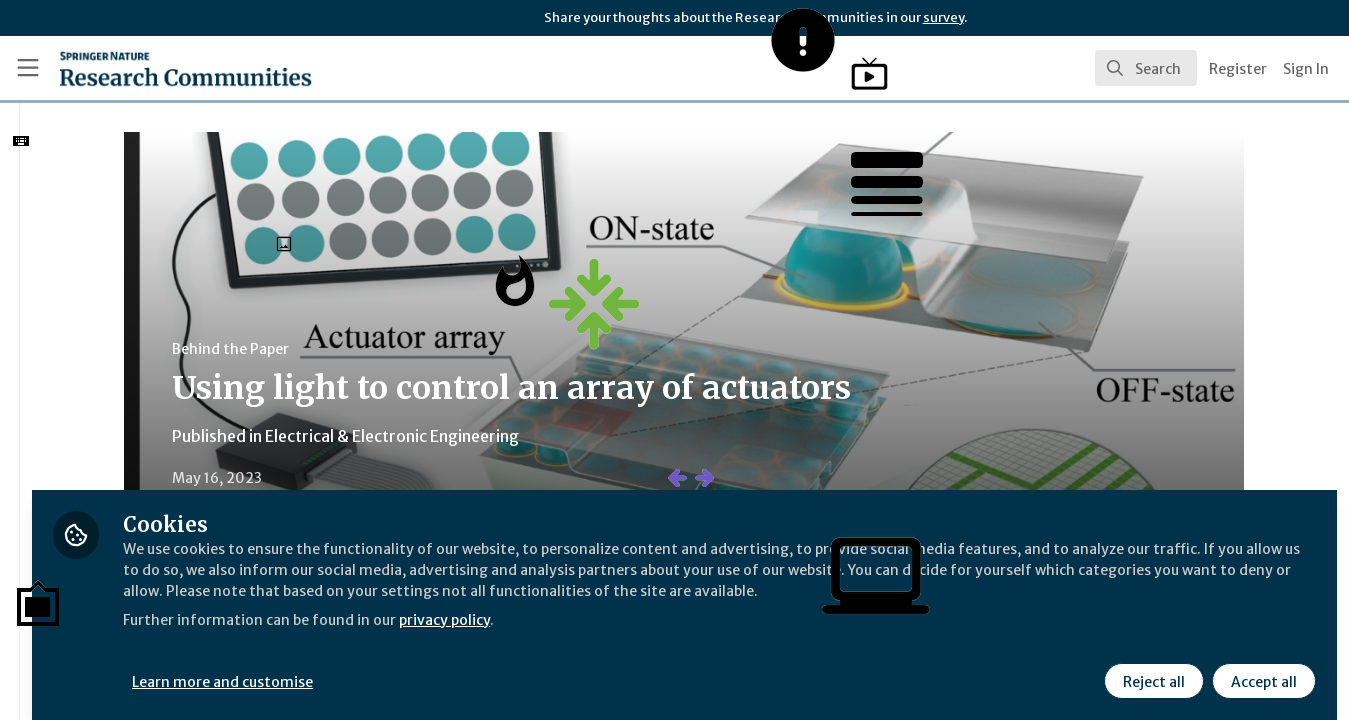 This screenshot has width=1349, height=720. I want to click on view original image without cropping, so click(284, 244).